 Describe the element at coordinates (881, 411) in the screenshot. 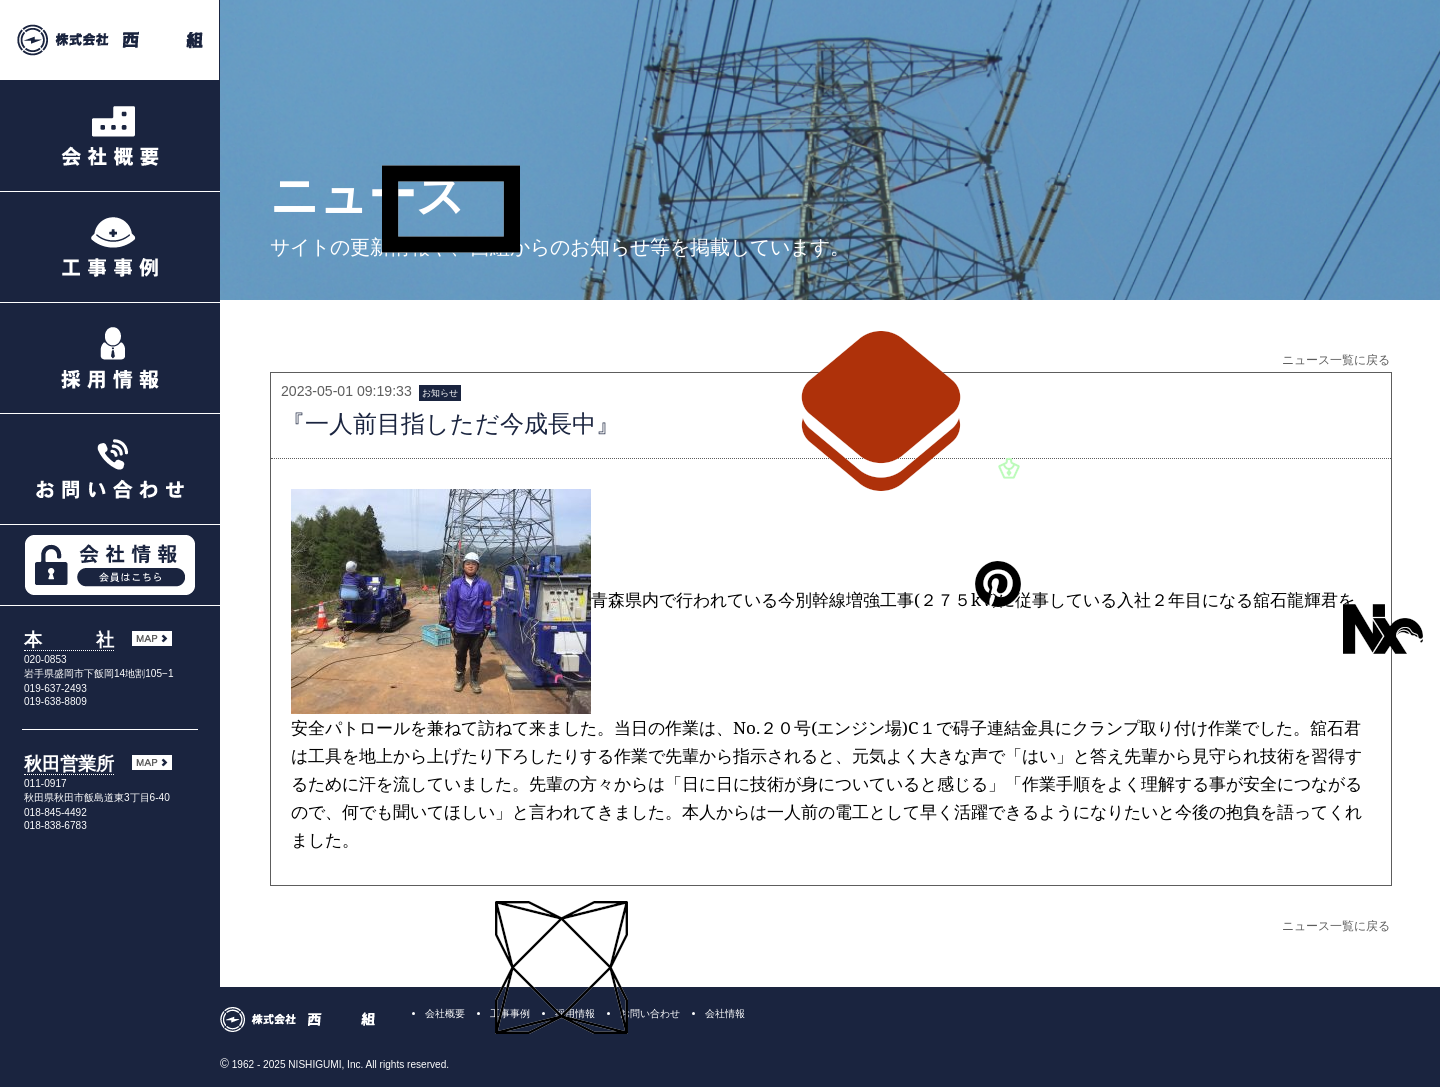

I see `openlayers mapping library logo` at that location.